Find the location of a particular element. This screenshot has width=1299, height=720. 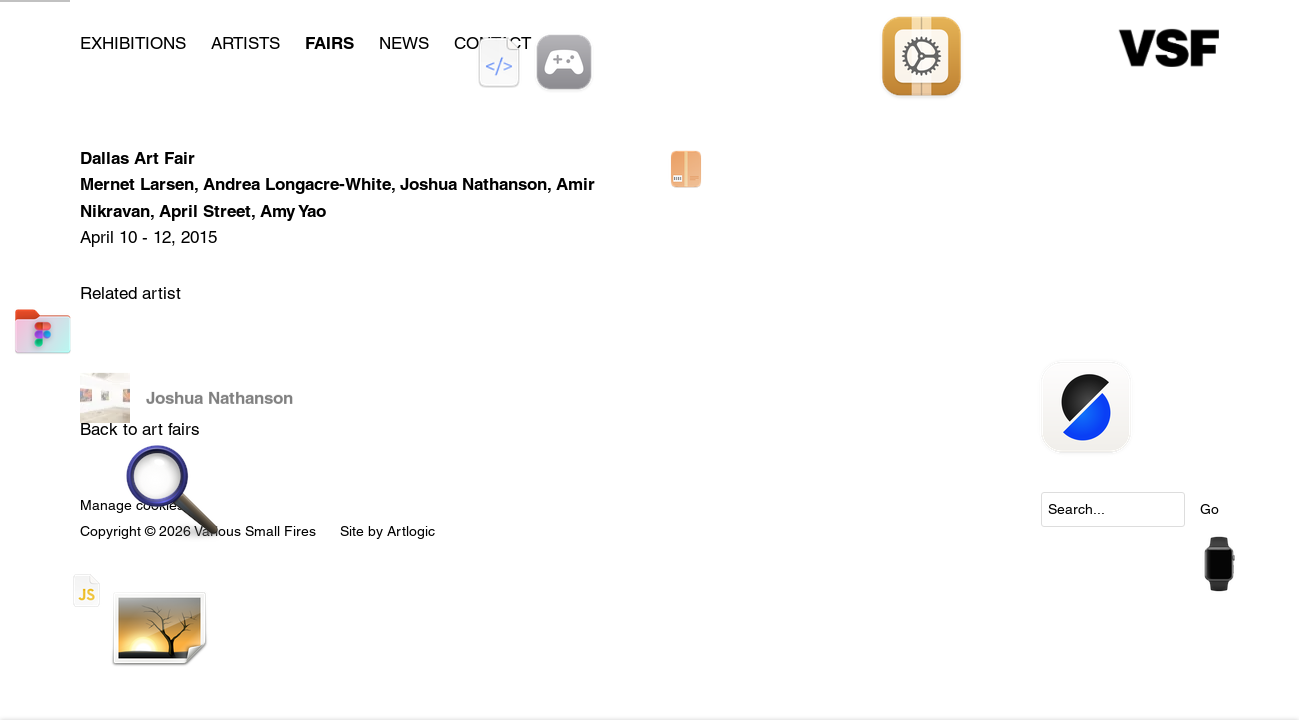

a system component or runtime file is located at coordinates (921, 57).